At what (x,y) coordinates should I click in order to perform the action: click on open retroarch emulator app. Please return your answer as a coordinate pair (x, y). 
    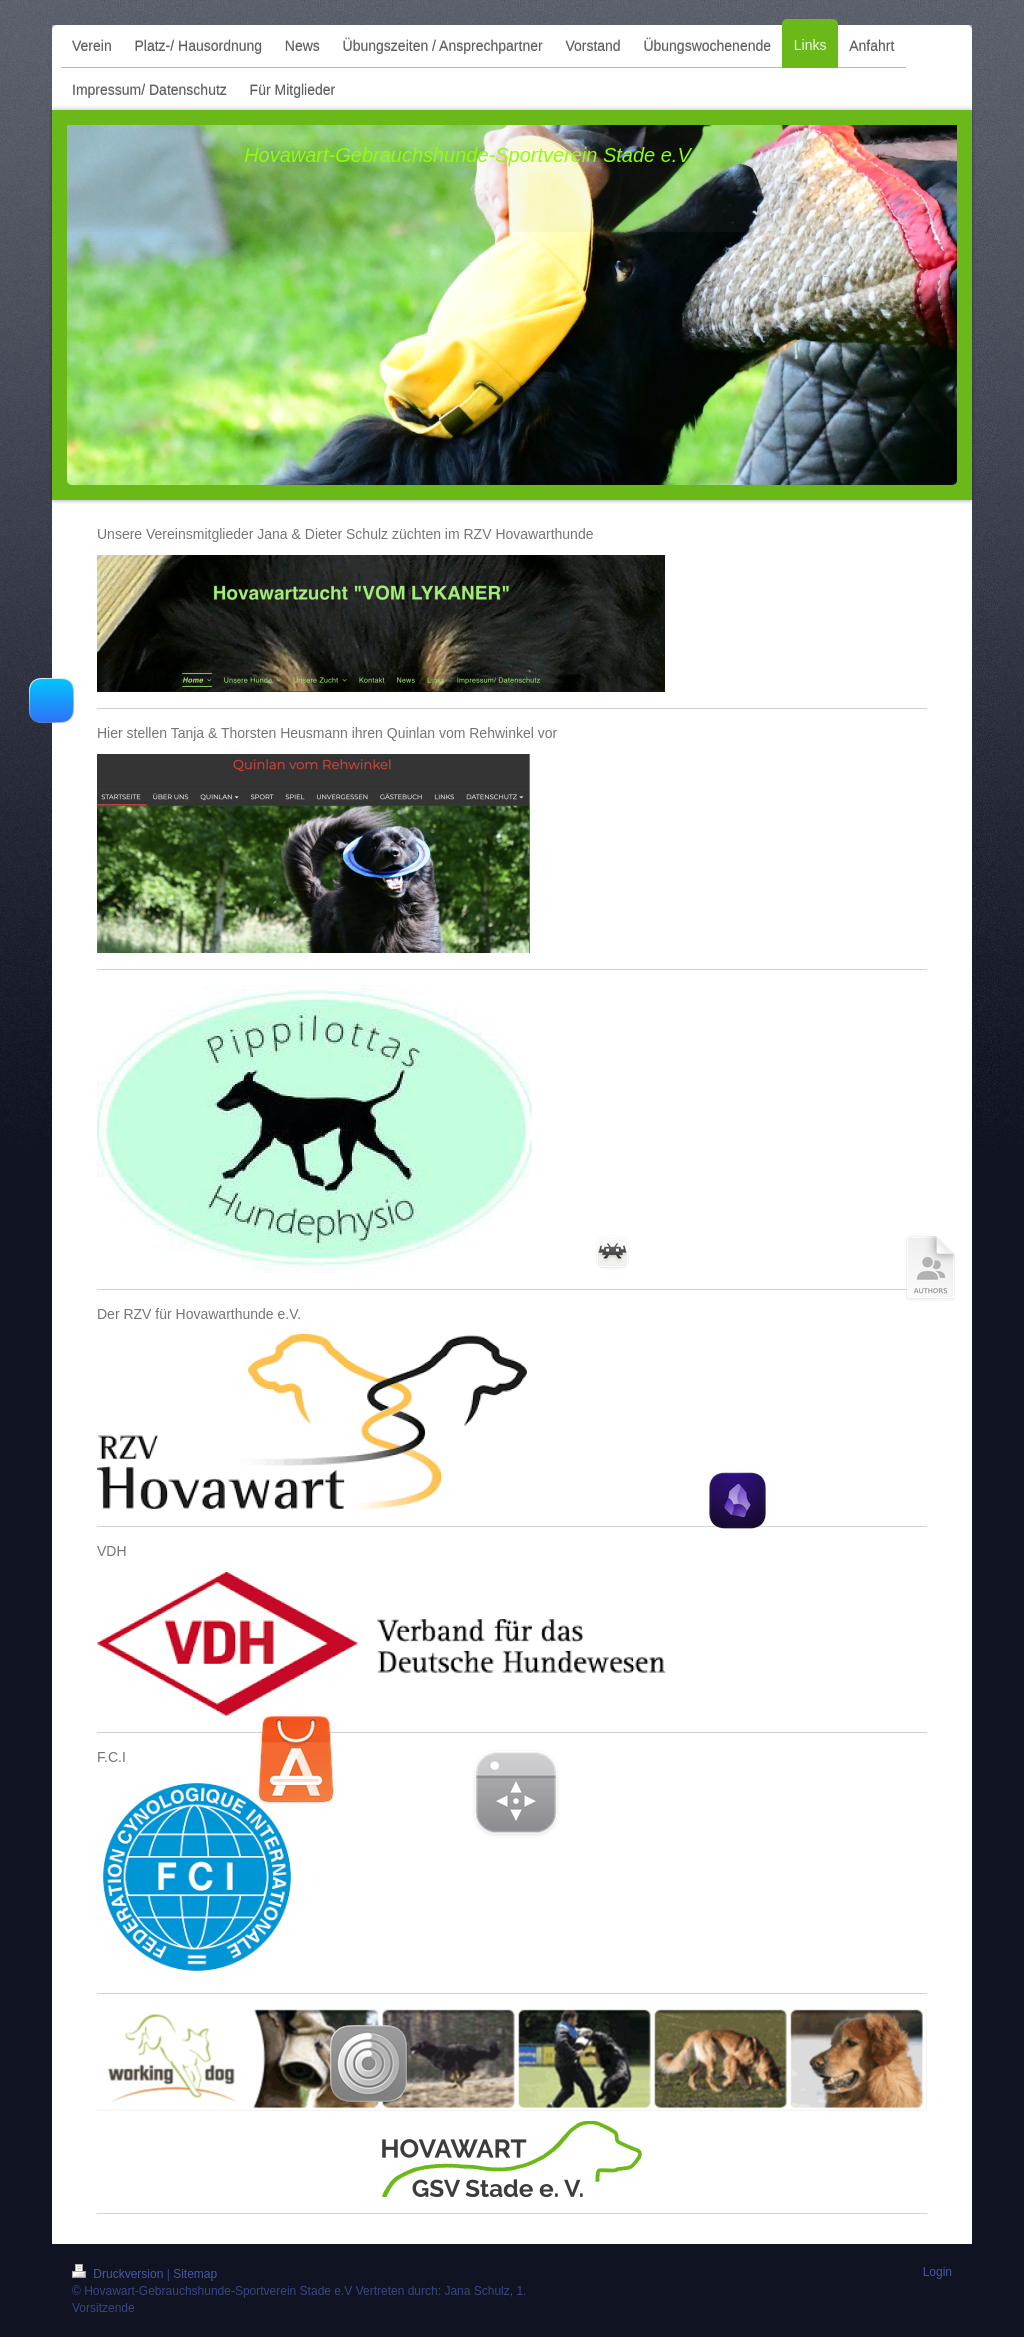
    Looking at the image, I should click on (612, 1251).